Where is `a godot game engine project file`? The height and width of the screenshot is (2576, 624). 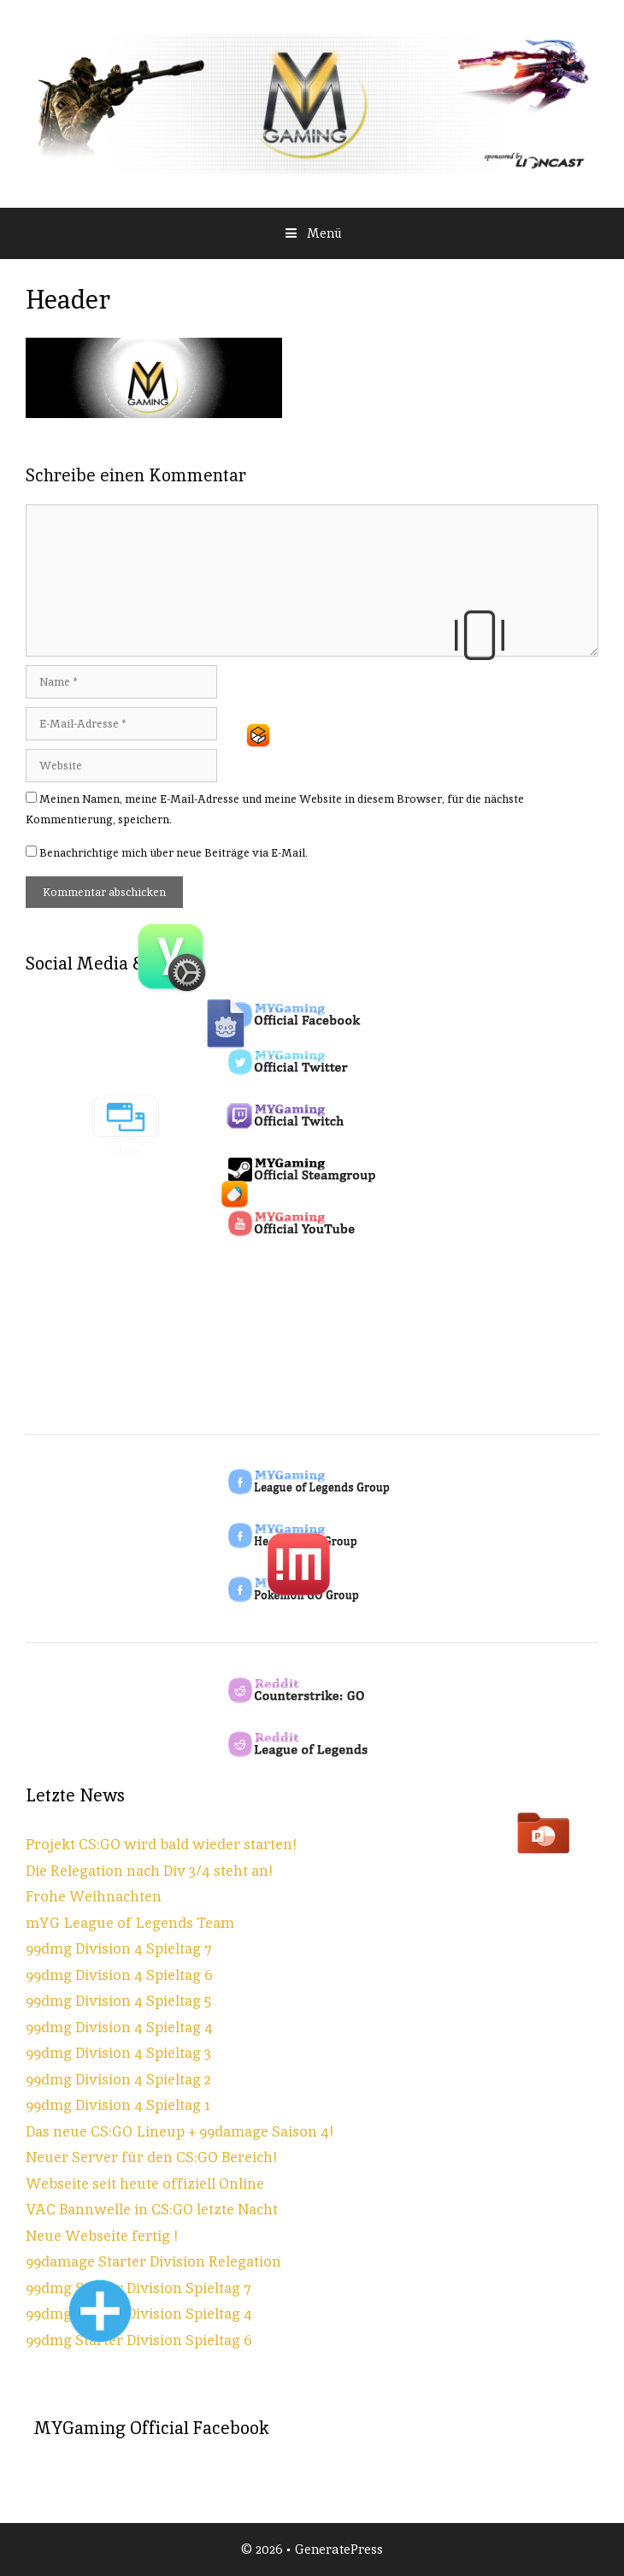 a godot game engine project file is located at coordinates (226, 1024).